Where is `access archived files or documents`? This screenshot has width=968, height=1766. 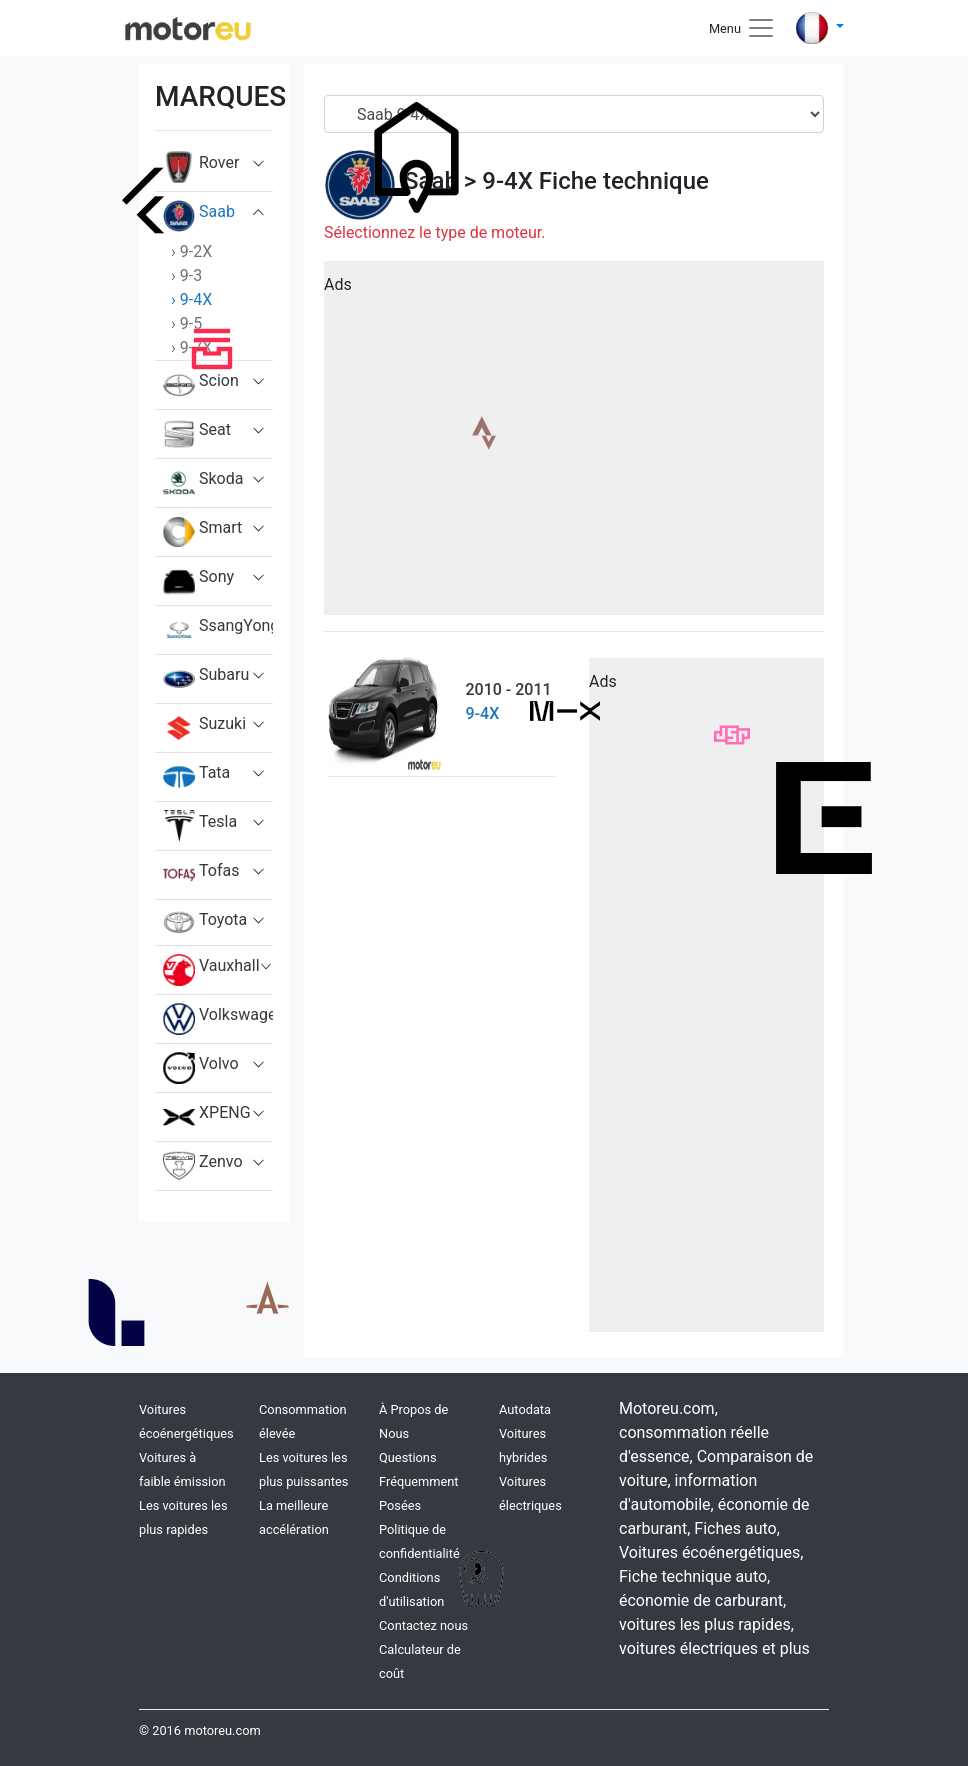 access archived files or documents is located at coordinates (212, 349).